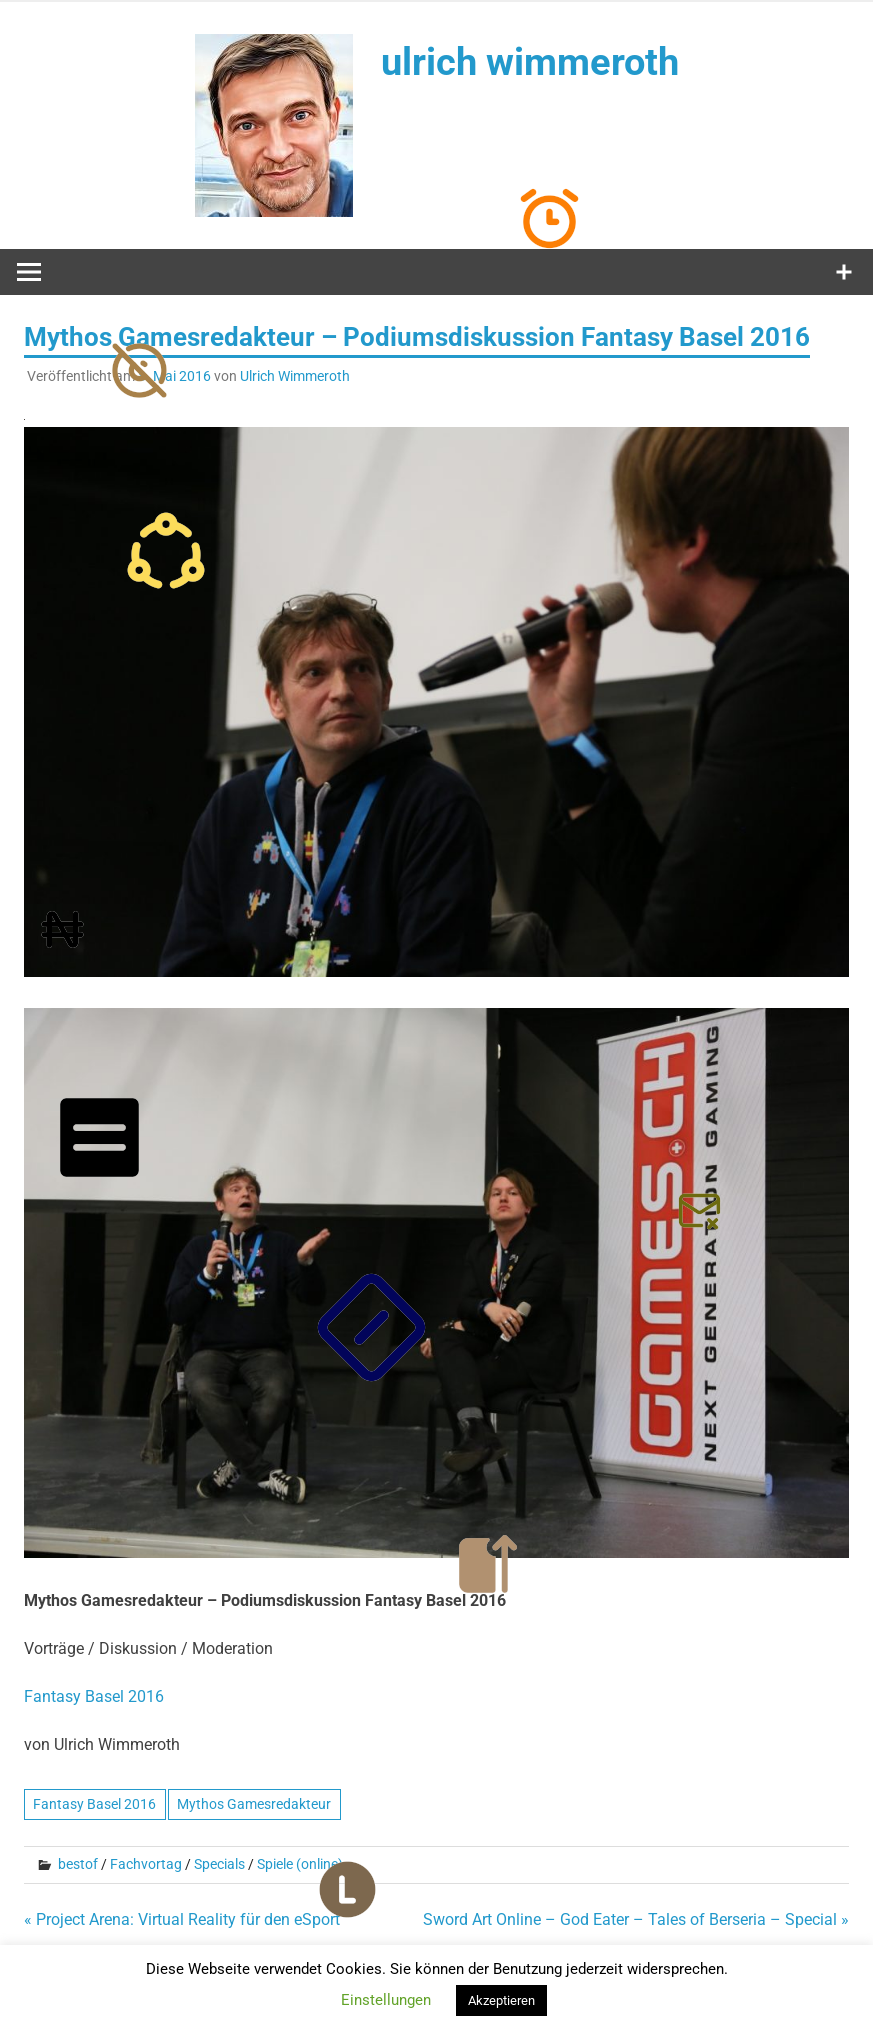 This screenshot has height=2033, width=873. Describe the element at coordinates (347, 1889) in the screenshot. I see `indicates an item or category labeled "L"` at that location.